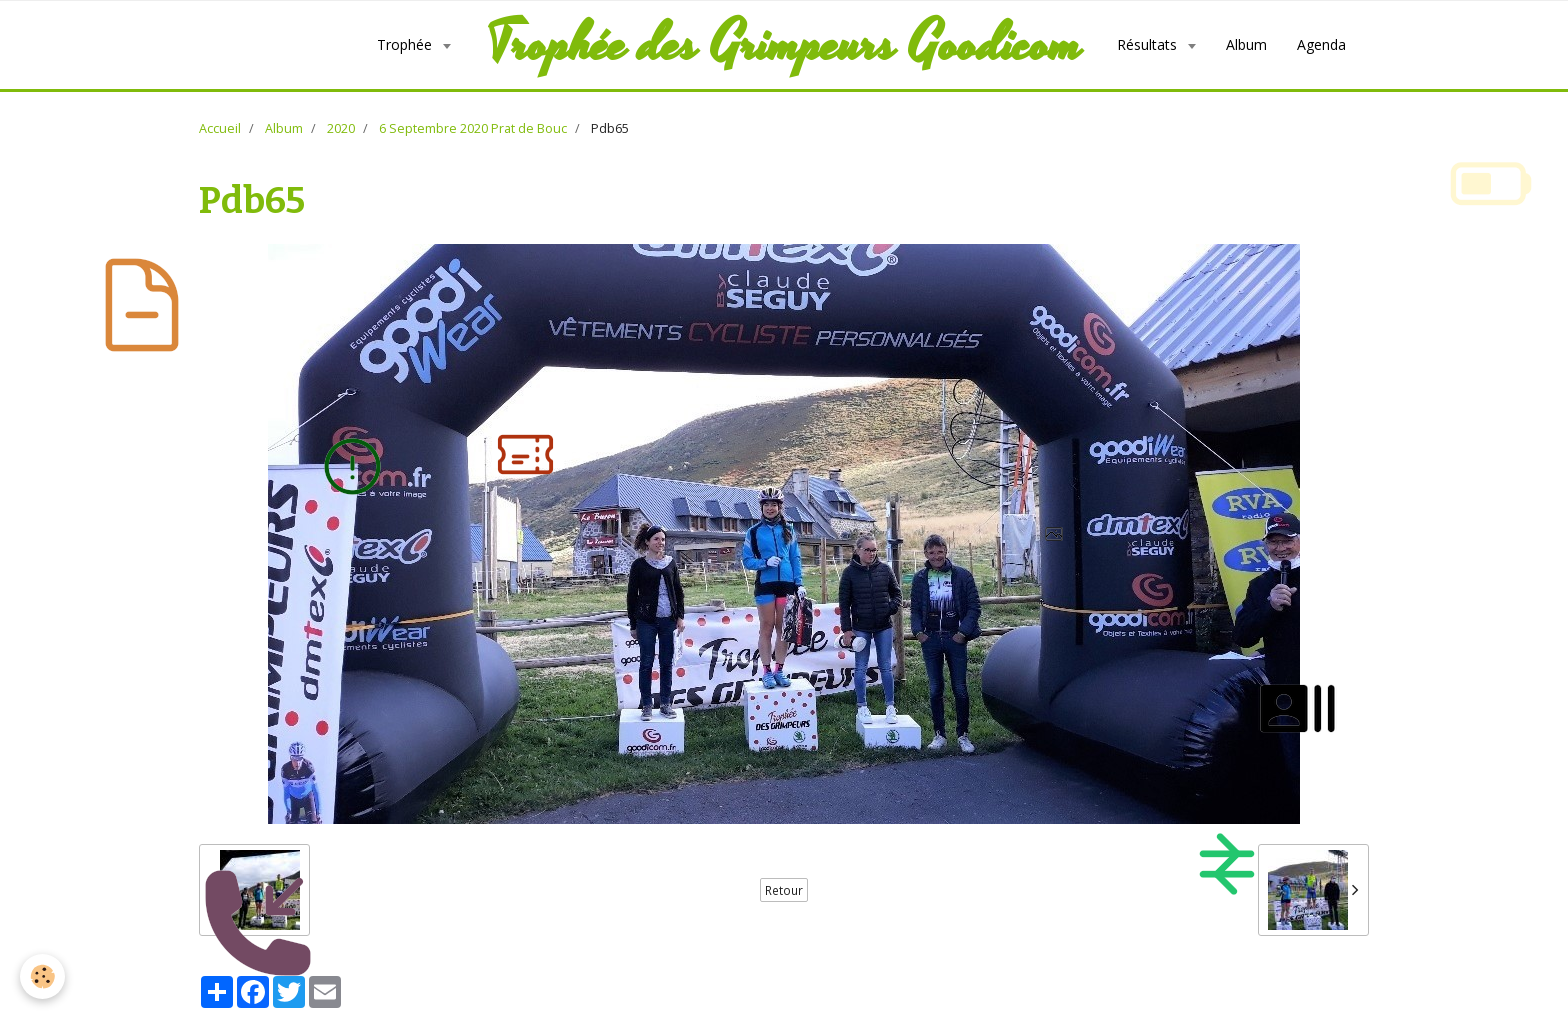 Image resolution: width=1568 pixels, height=1018 pixels. I want to click on incoming call notification, so click(258, 923).